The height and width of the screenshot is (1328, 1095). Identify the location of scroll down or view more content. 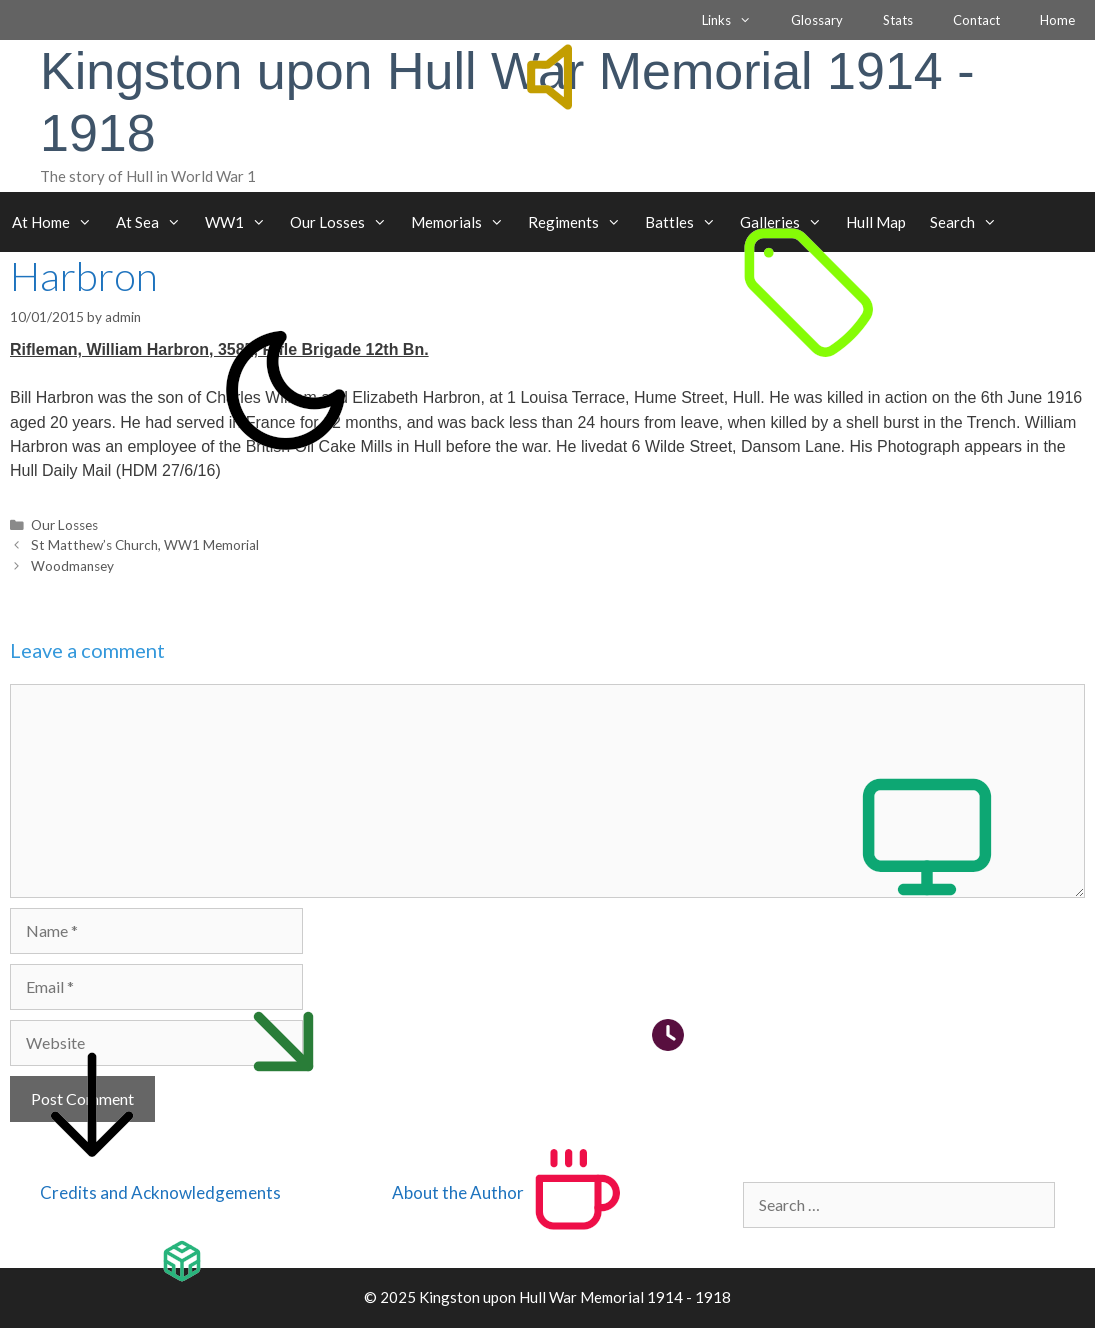
(93, 1105).